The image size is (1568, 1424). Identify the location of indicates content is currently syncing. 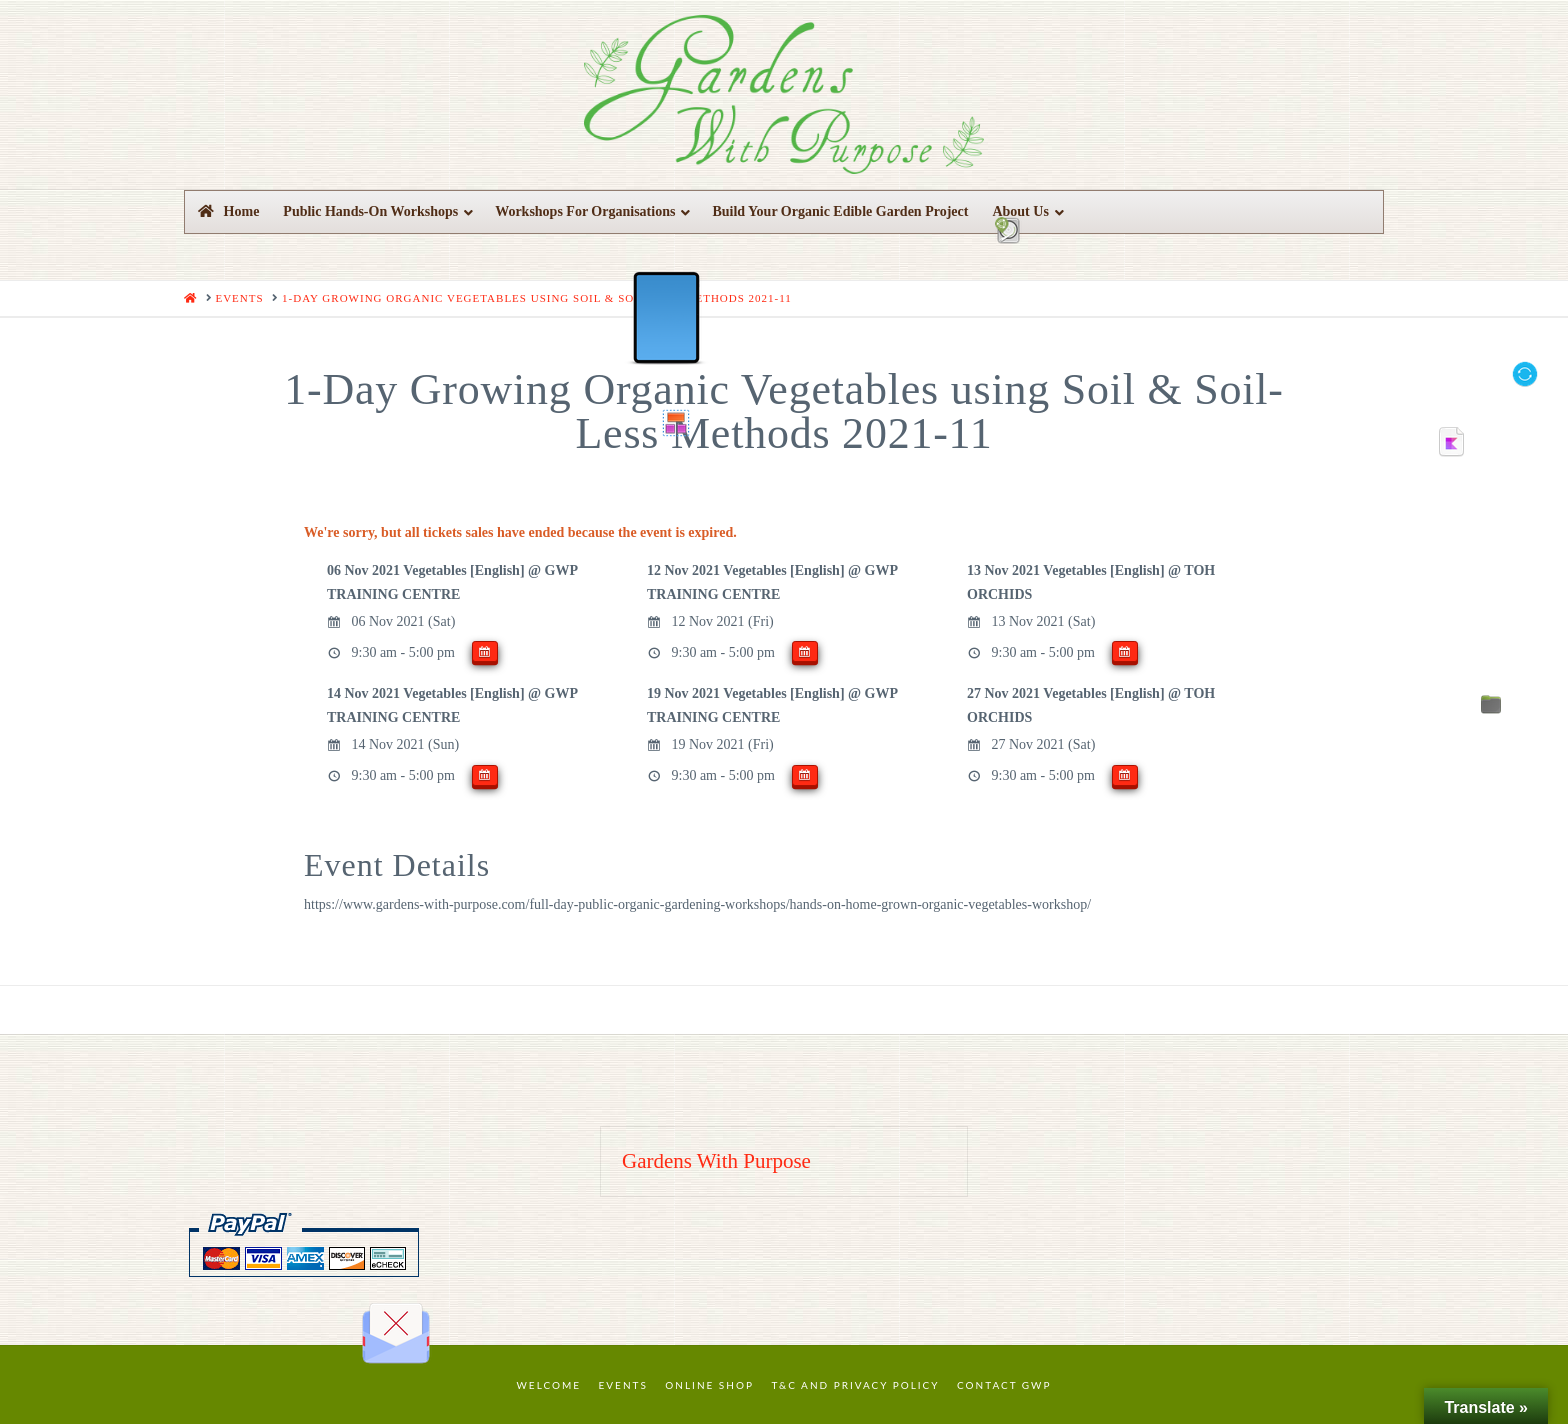
(1525, 374).